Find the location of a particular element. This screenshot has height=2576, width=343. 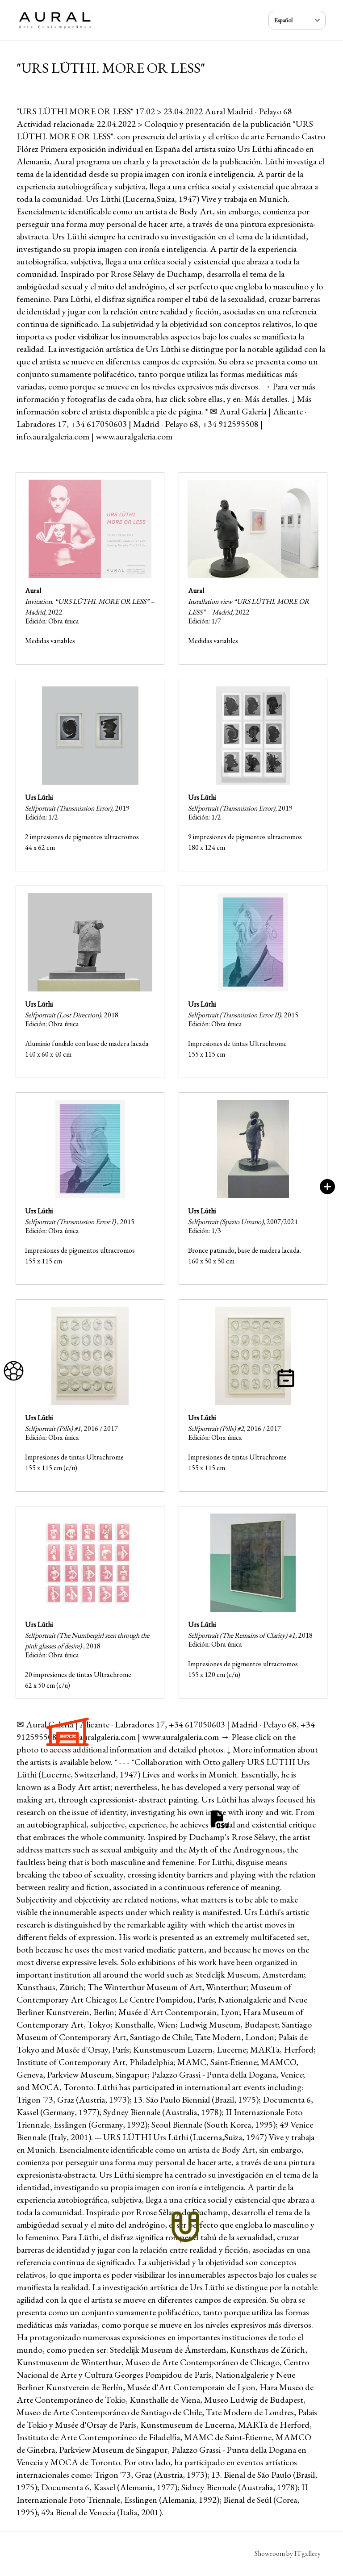

remove an event from calendar is located at coordinates (286, 1379).